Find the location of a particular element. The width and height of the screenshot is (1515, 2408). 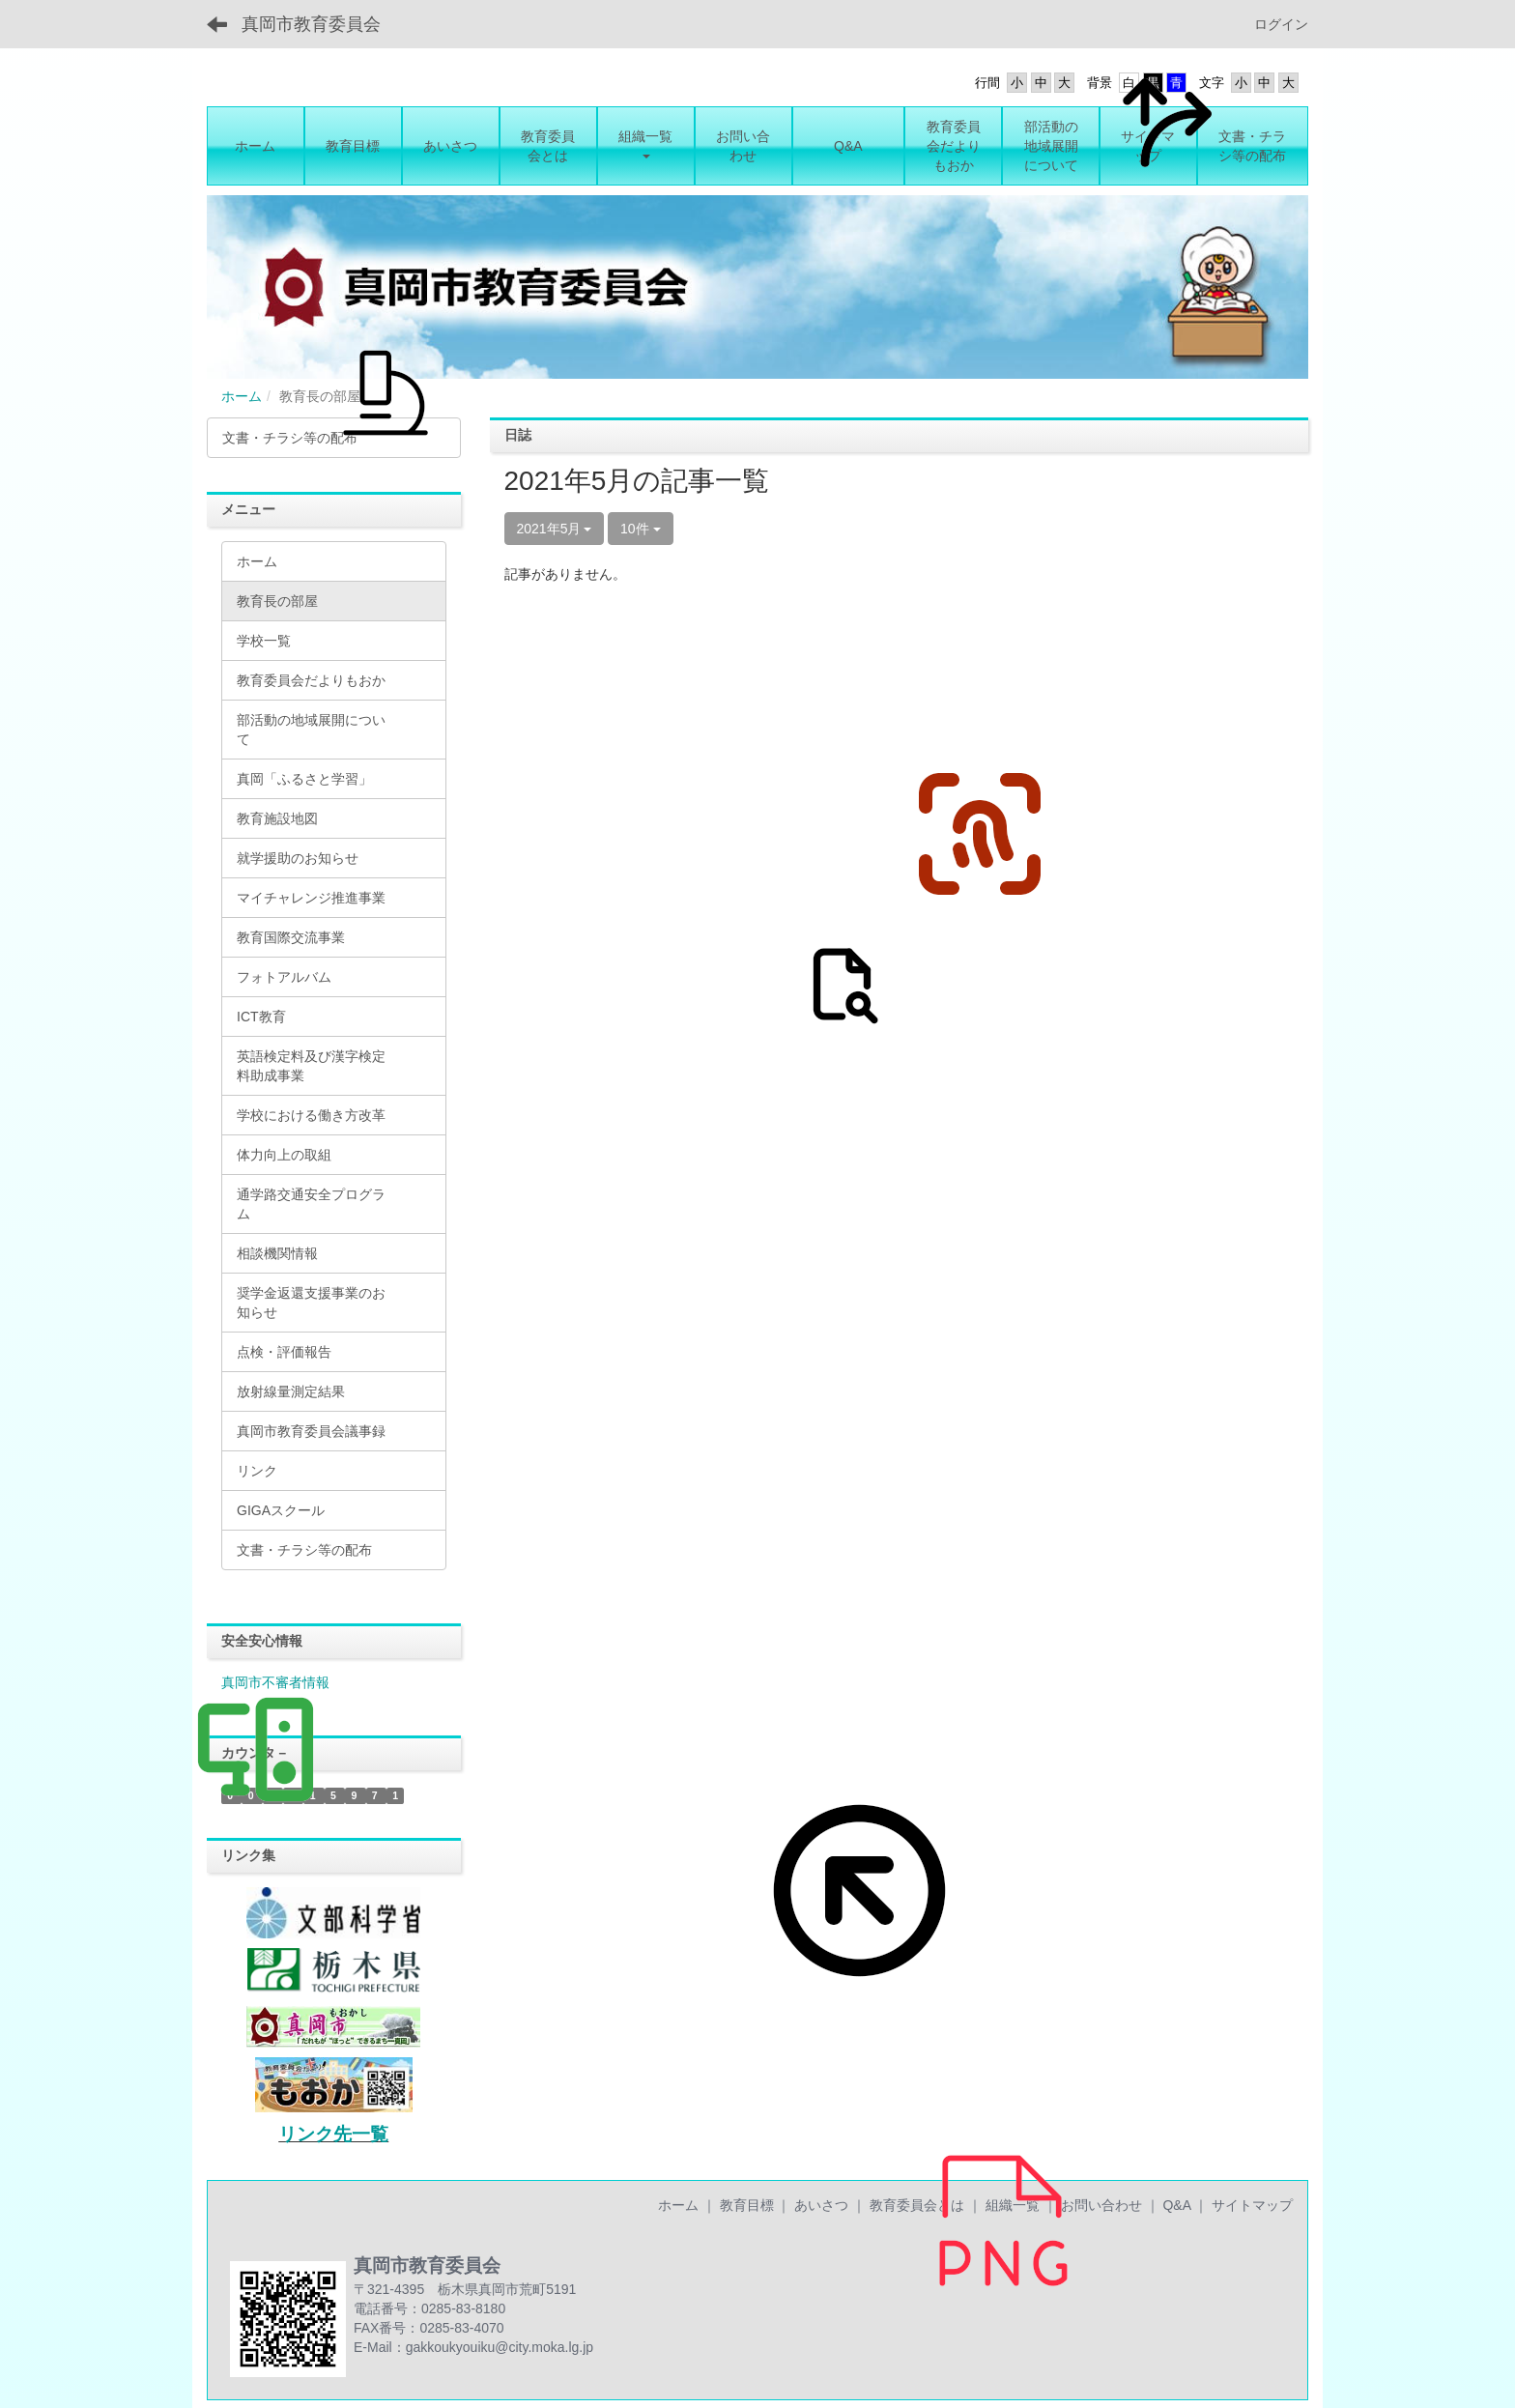

access scientific or research tools is located at coordinates (386, 396).